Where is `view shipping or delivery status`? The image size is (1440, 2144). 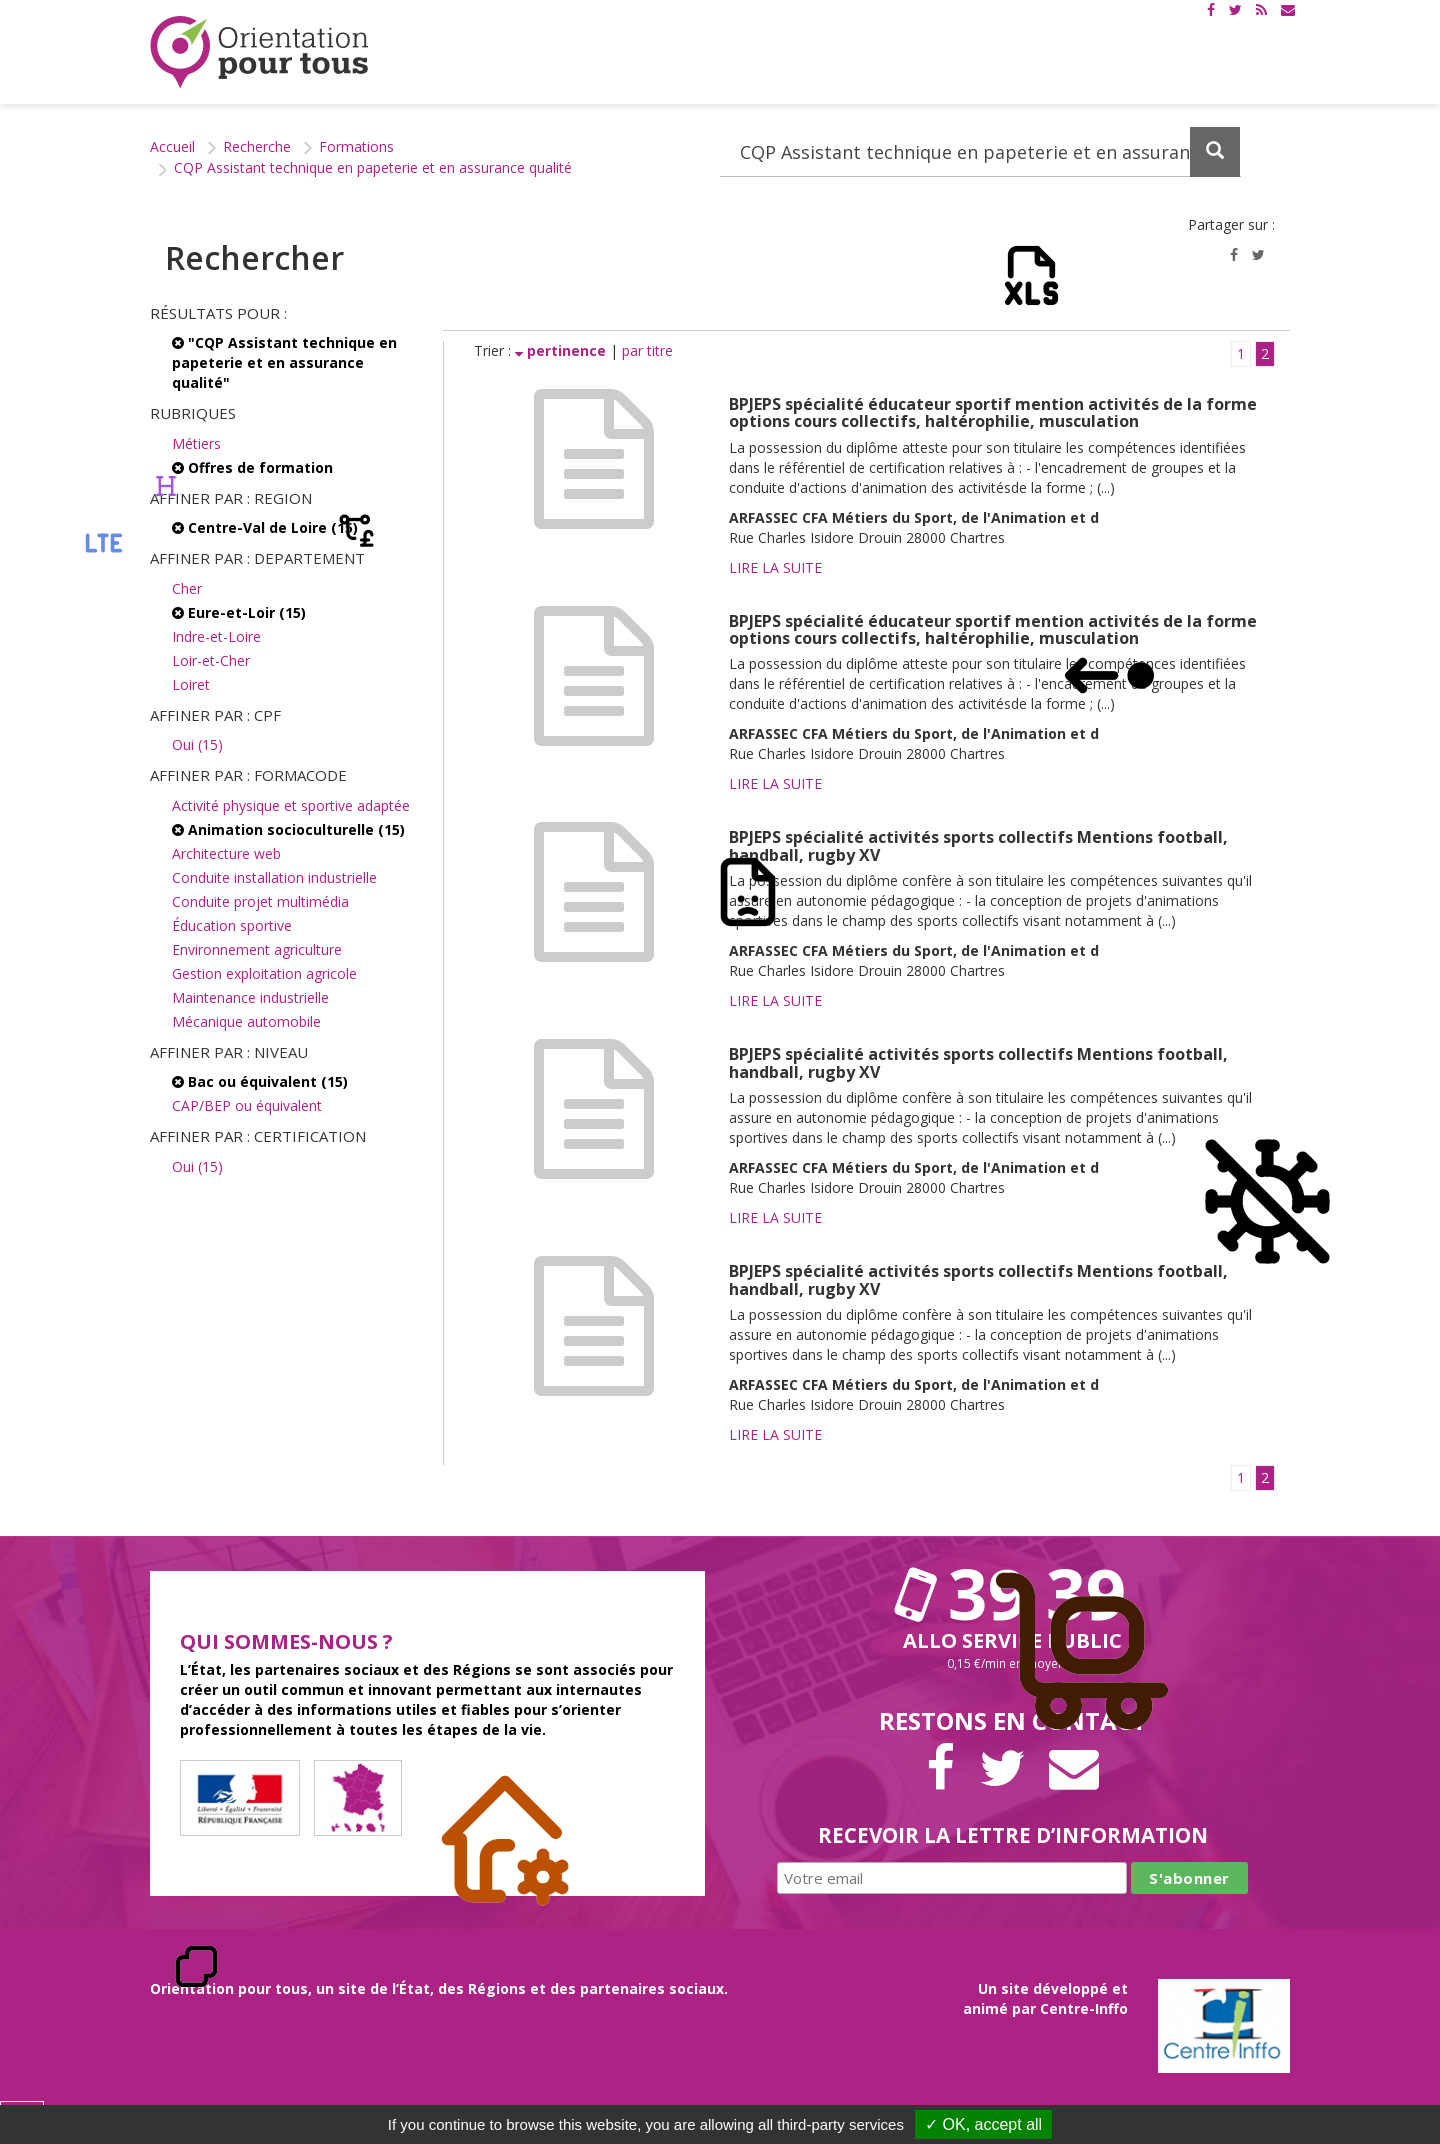
view shipping or delivery status is located at coordinates (1082, 1651).